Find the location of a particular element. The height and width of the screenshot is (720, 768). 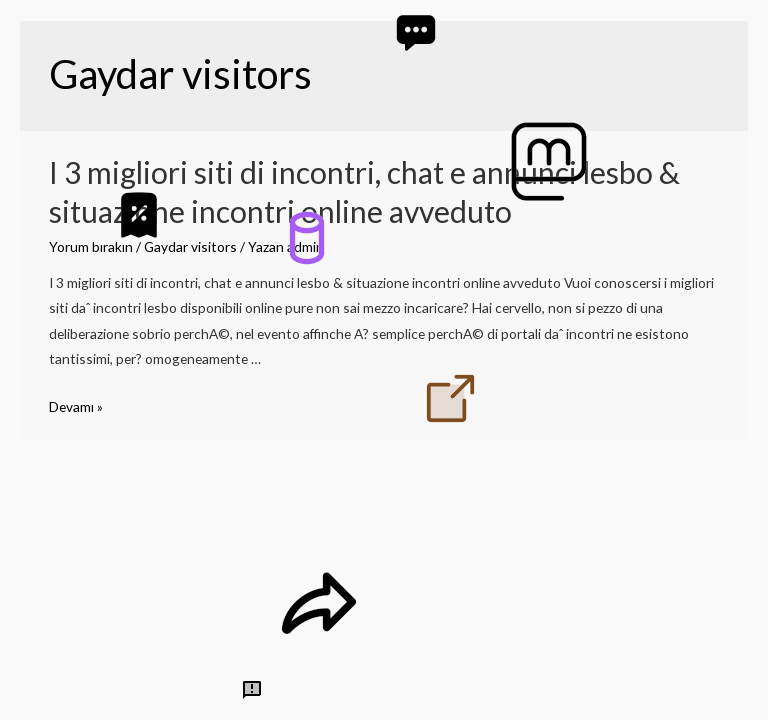

share content with others is located at coordinates (319, 607).